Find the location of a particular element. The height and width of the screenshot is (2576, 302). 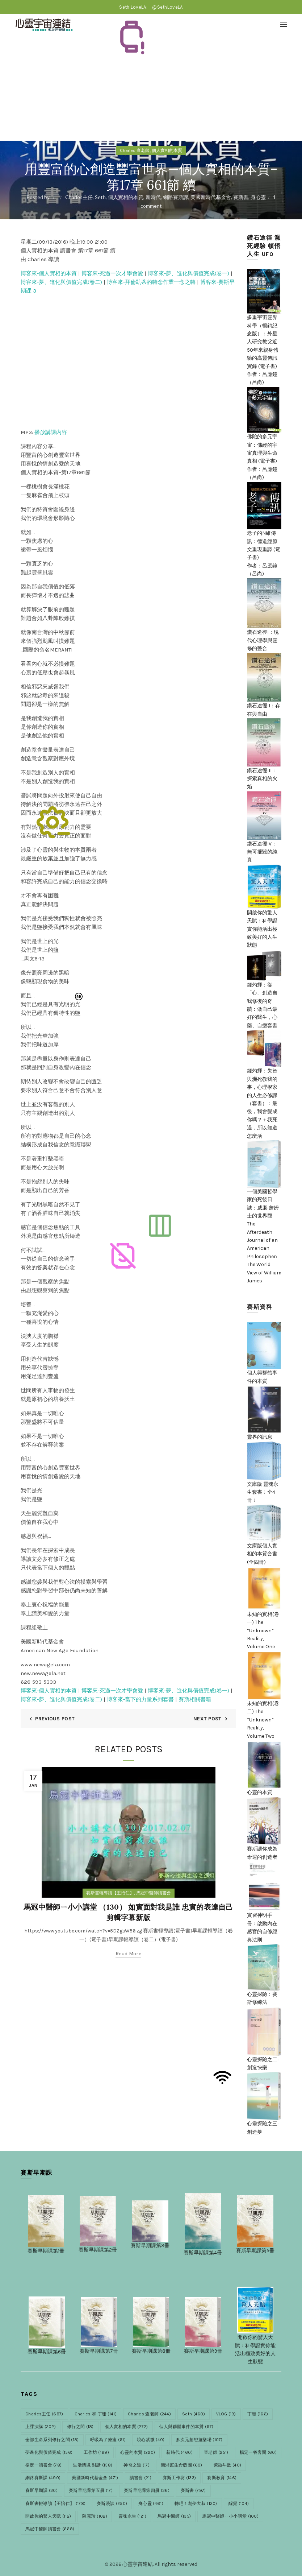

disable or disconnect building blocks integration is located at coordinates (123, 1256).